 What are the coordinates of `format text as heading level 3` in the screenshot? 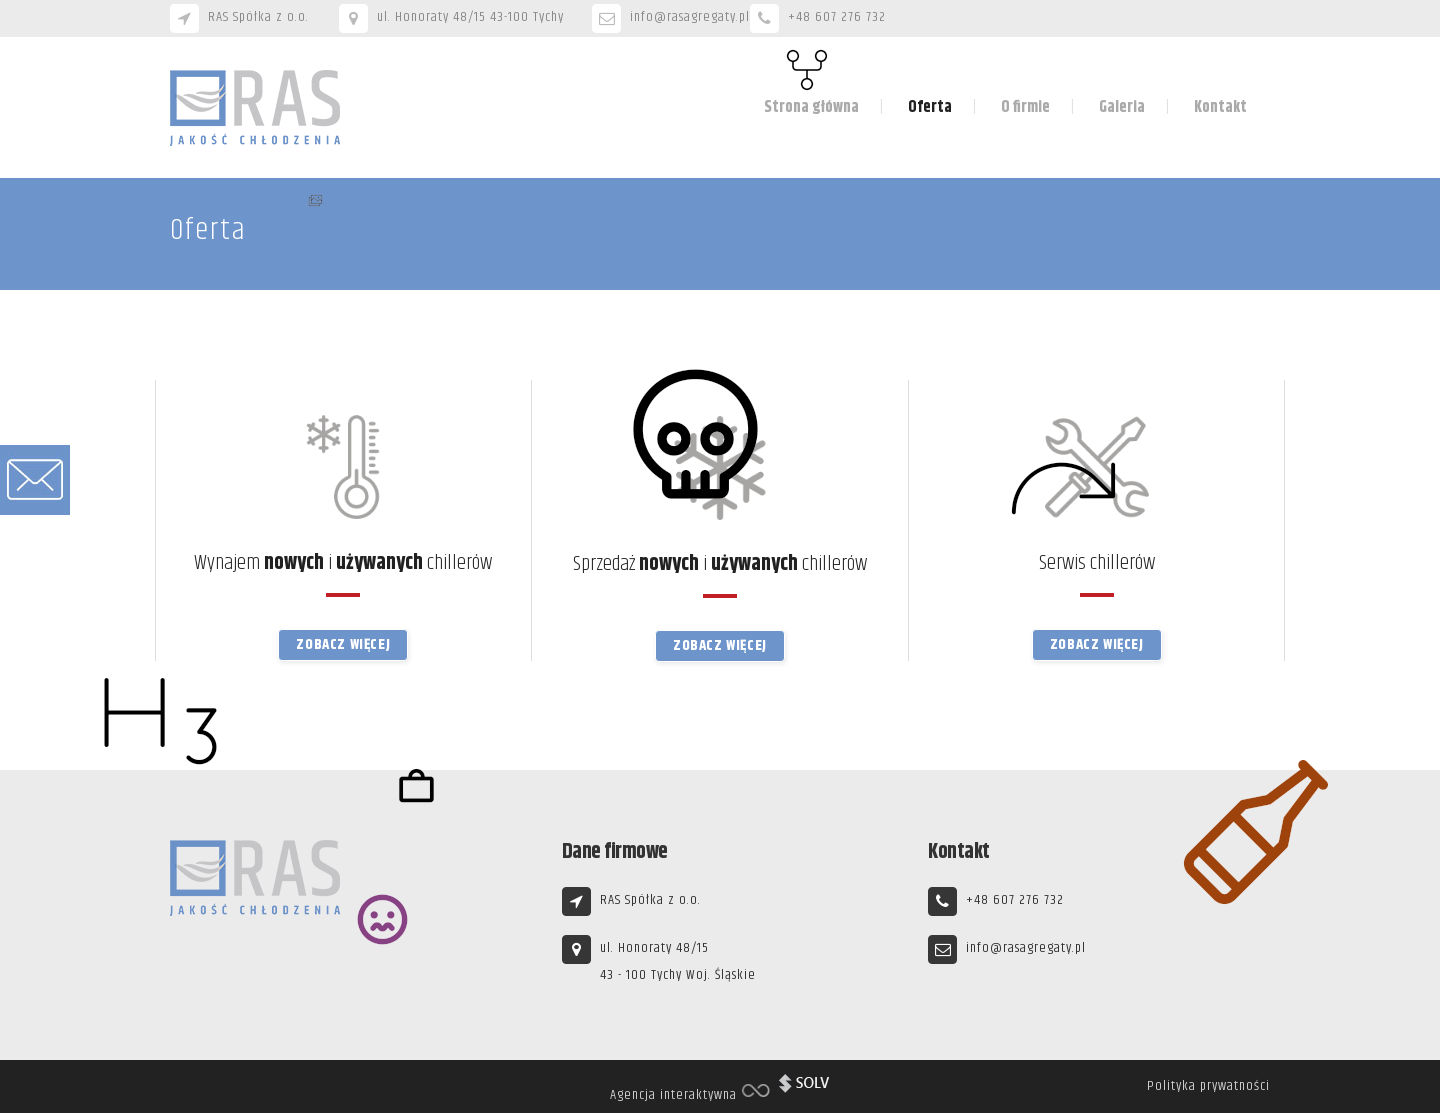 It's located at (154, 719).